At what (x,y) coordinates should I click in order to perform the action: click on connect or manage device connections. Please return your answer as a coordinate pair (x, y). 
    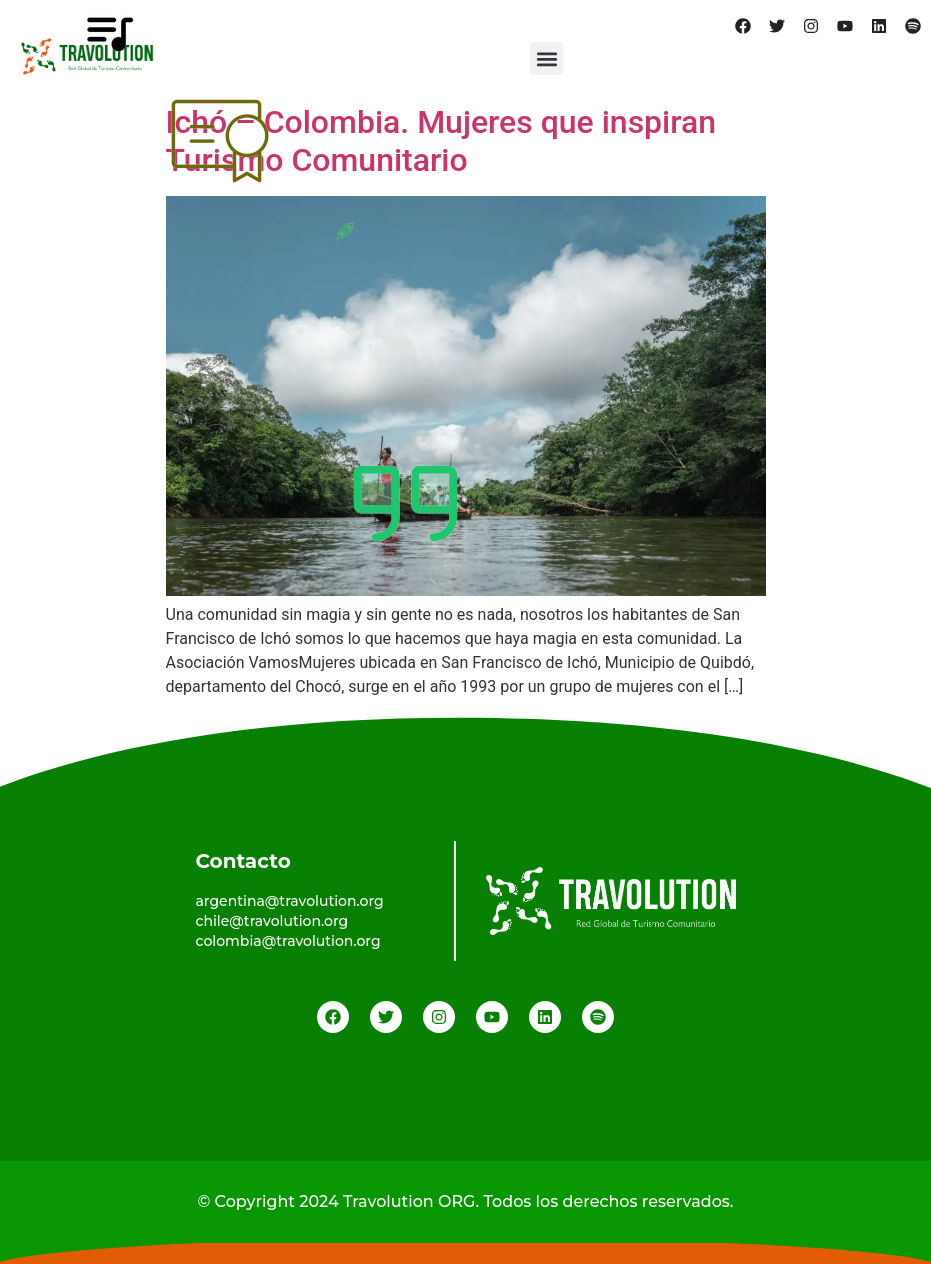
    Looking at the image, I should click on (345, 230).